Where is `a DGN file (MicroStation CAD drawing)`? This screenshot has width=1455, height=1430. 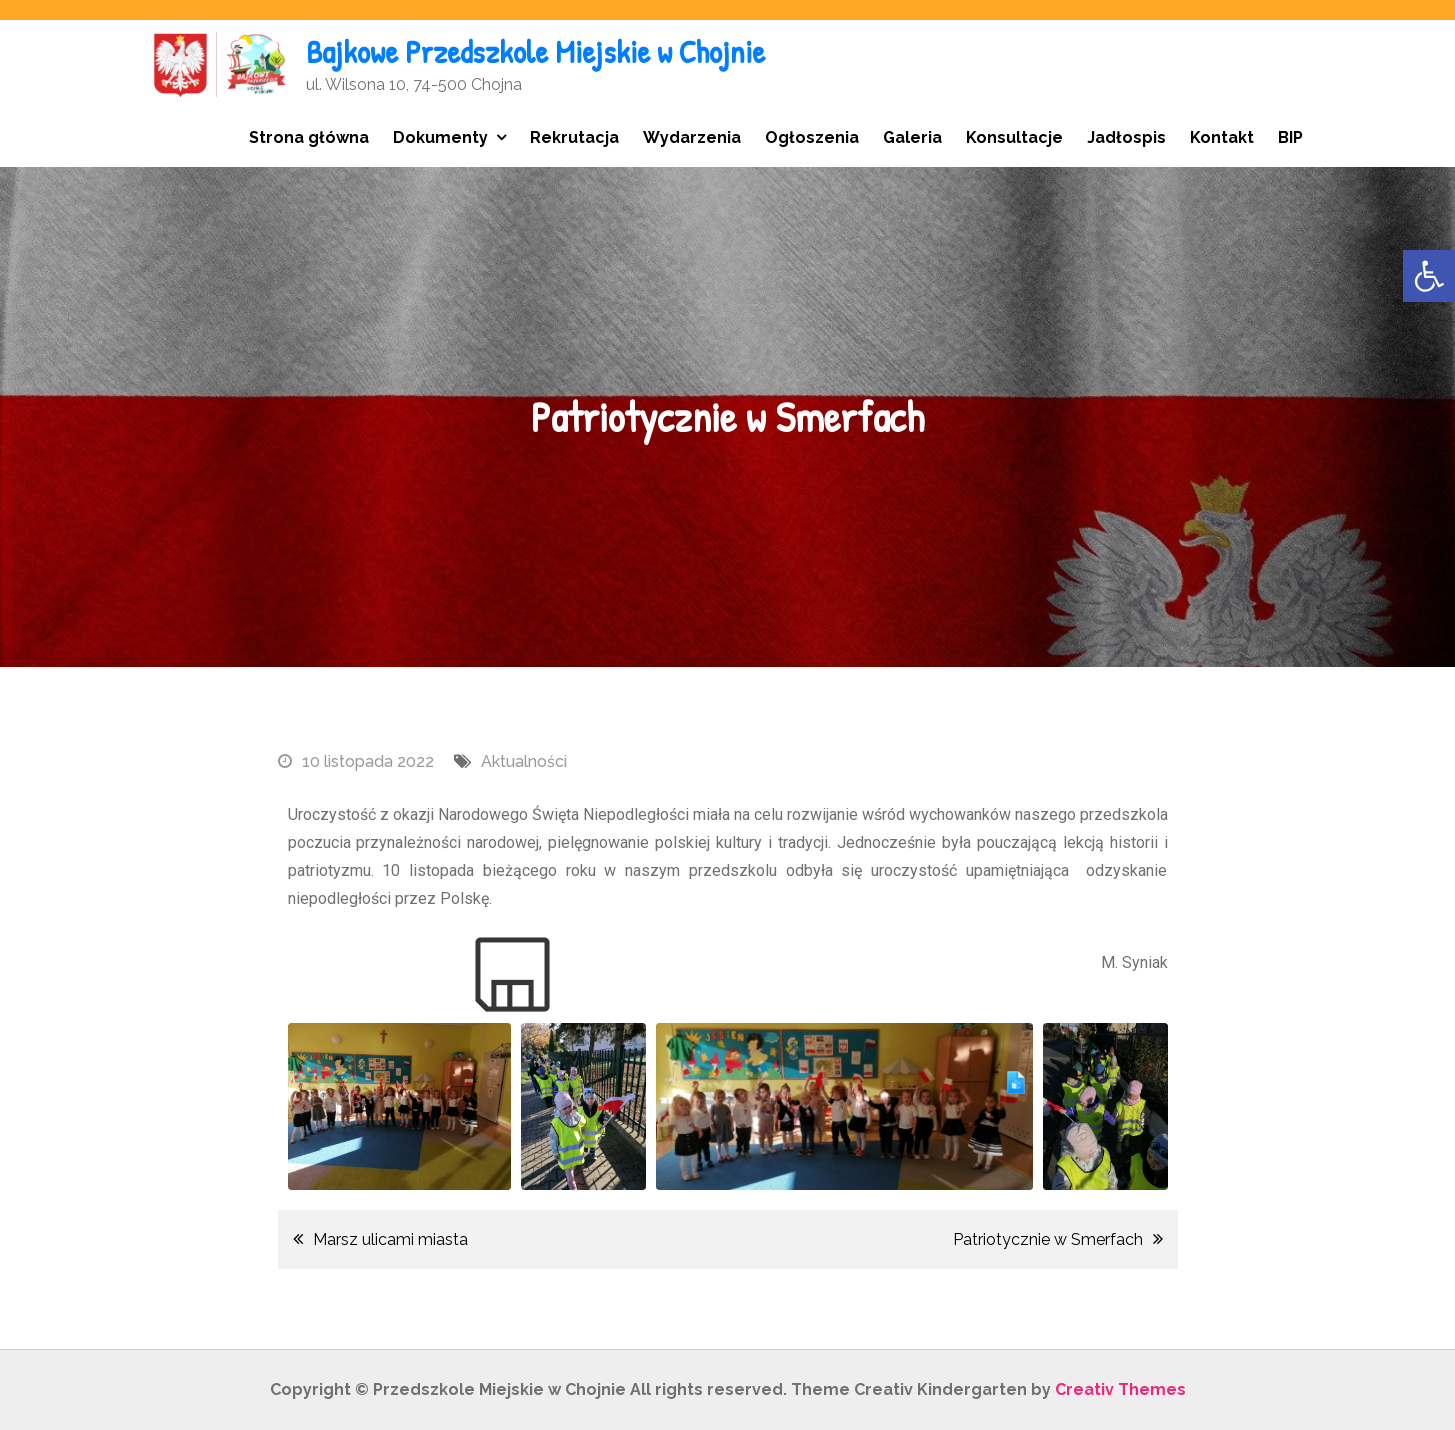
a DGN file (MicroStation CAD drawing) is located at coordinates (1016, 1083).